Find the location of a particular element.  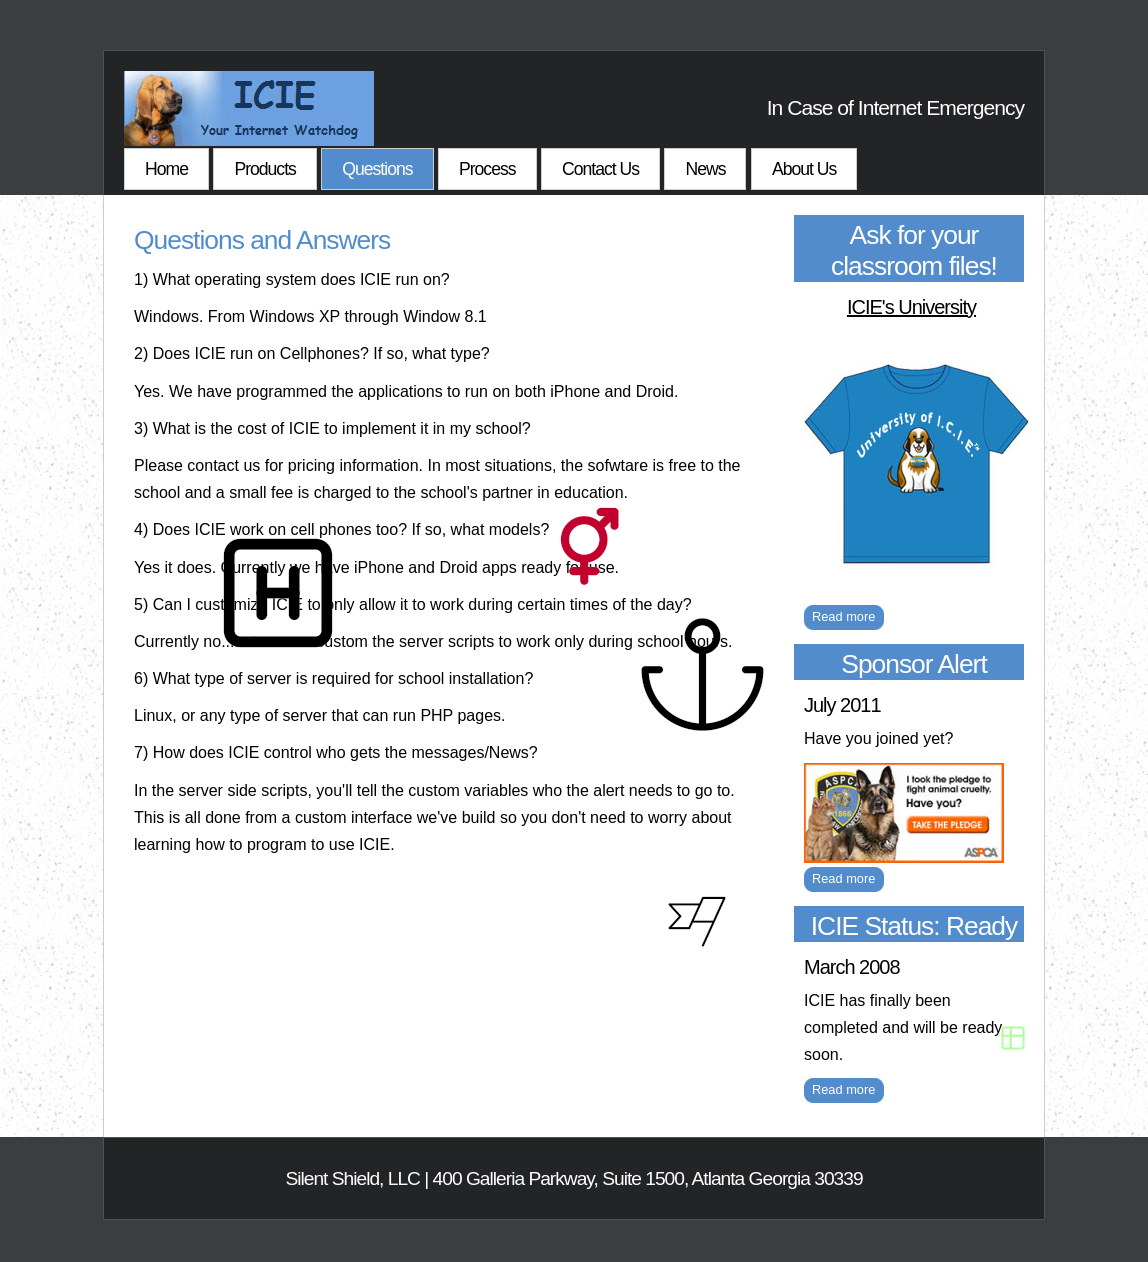

insert a table with customizable borders is located at coordinates (1013, 1038).